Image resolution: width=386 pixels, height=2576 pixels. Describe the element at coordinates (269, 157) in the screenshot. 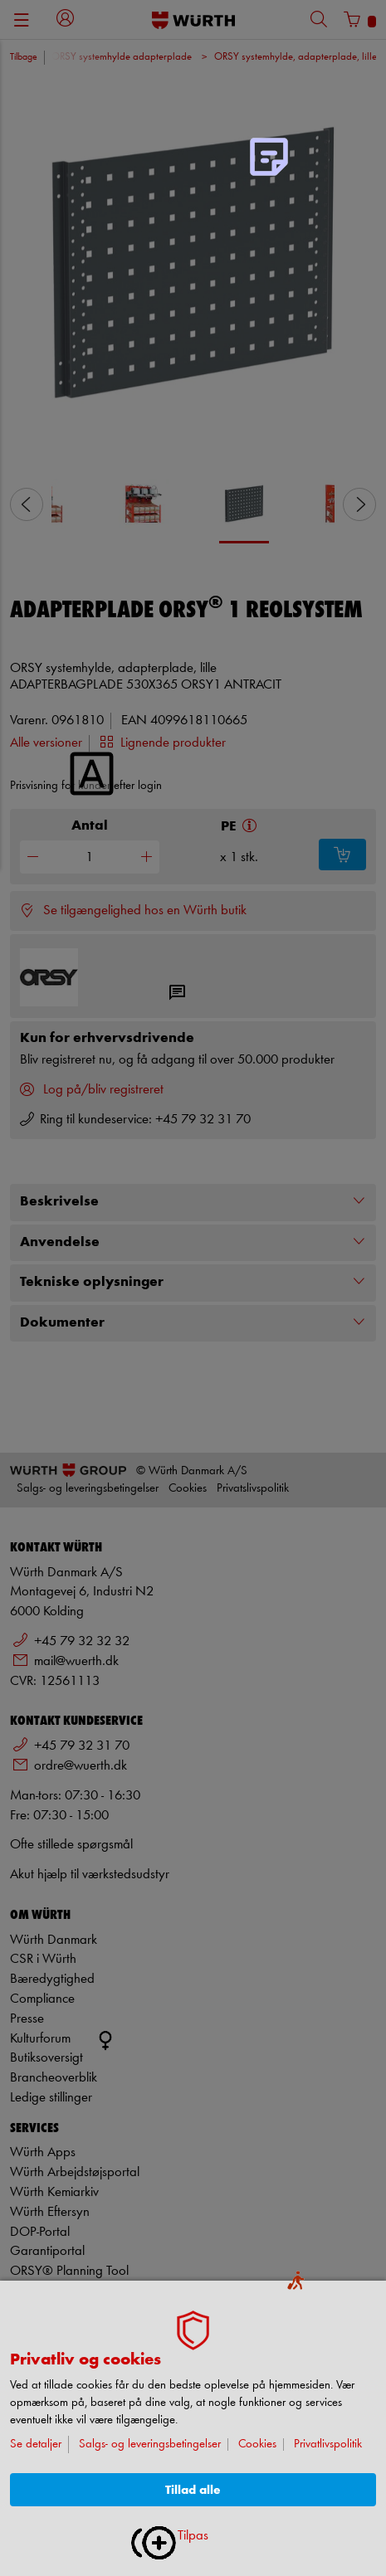

I see `create a new note` at that location.